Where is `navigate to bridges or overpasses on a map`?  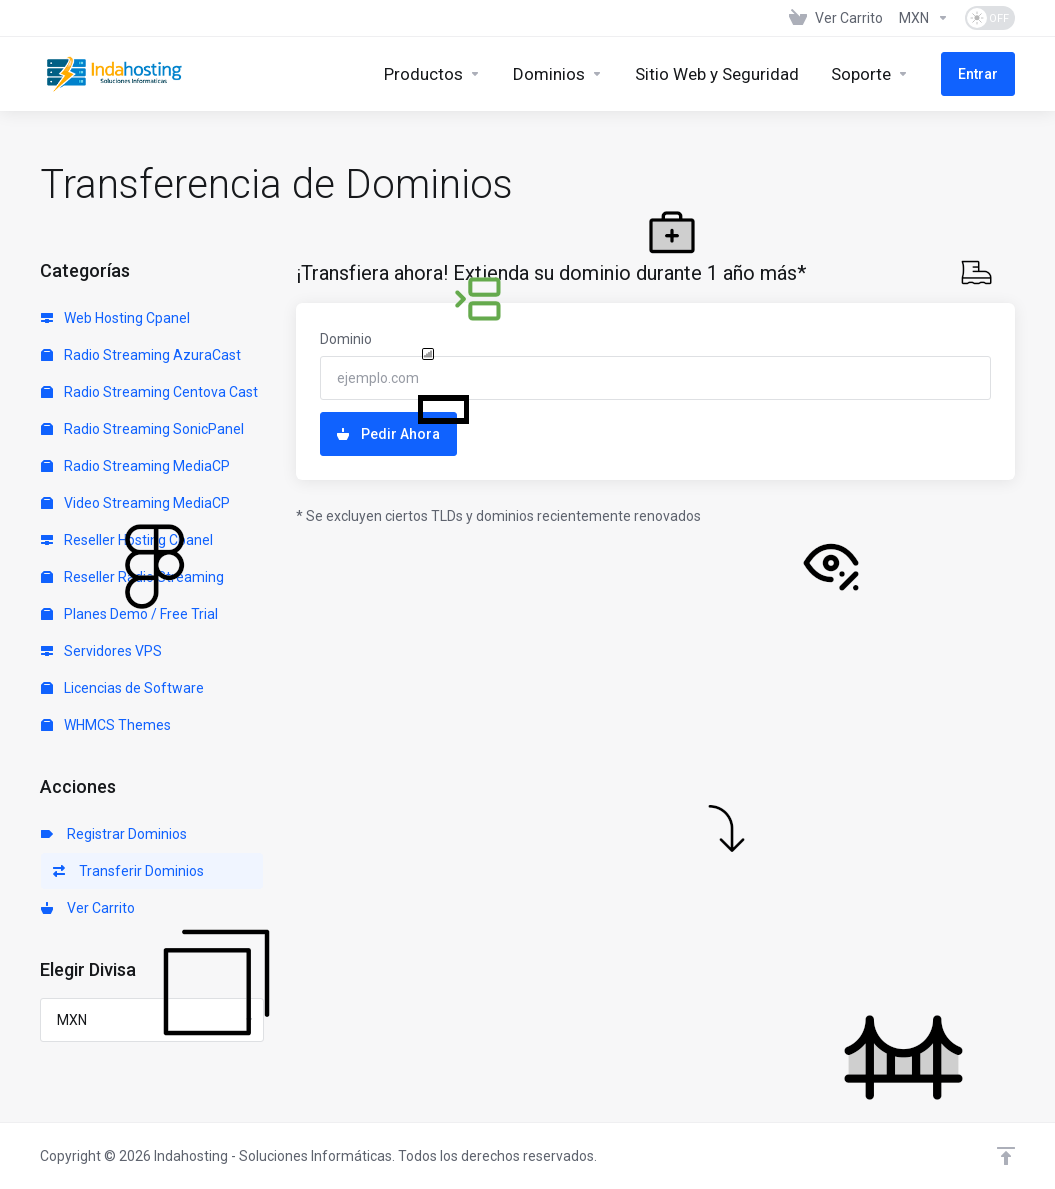 navigate to bridges or overpasses on a map is located at coordinates (903, 1057).